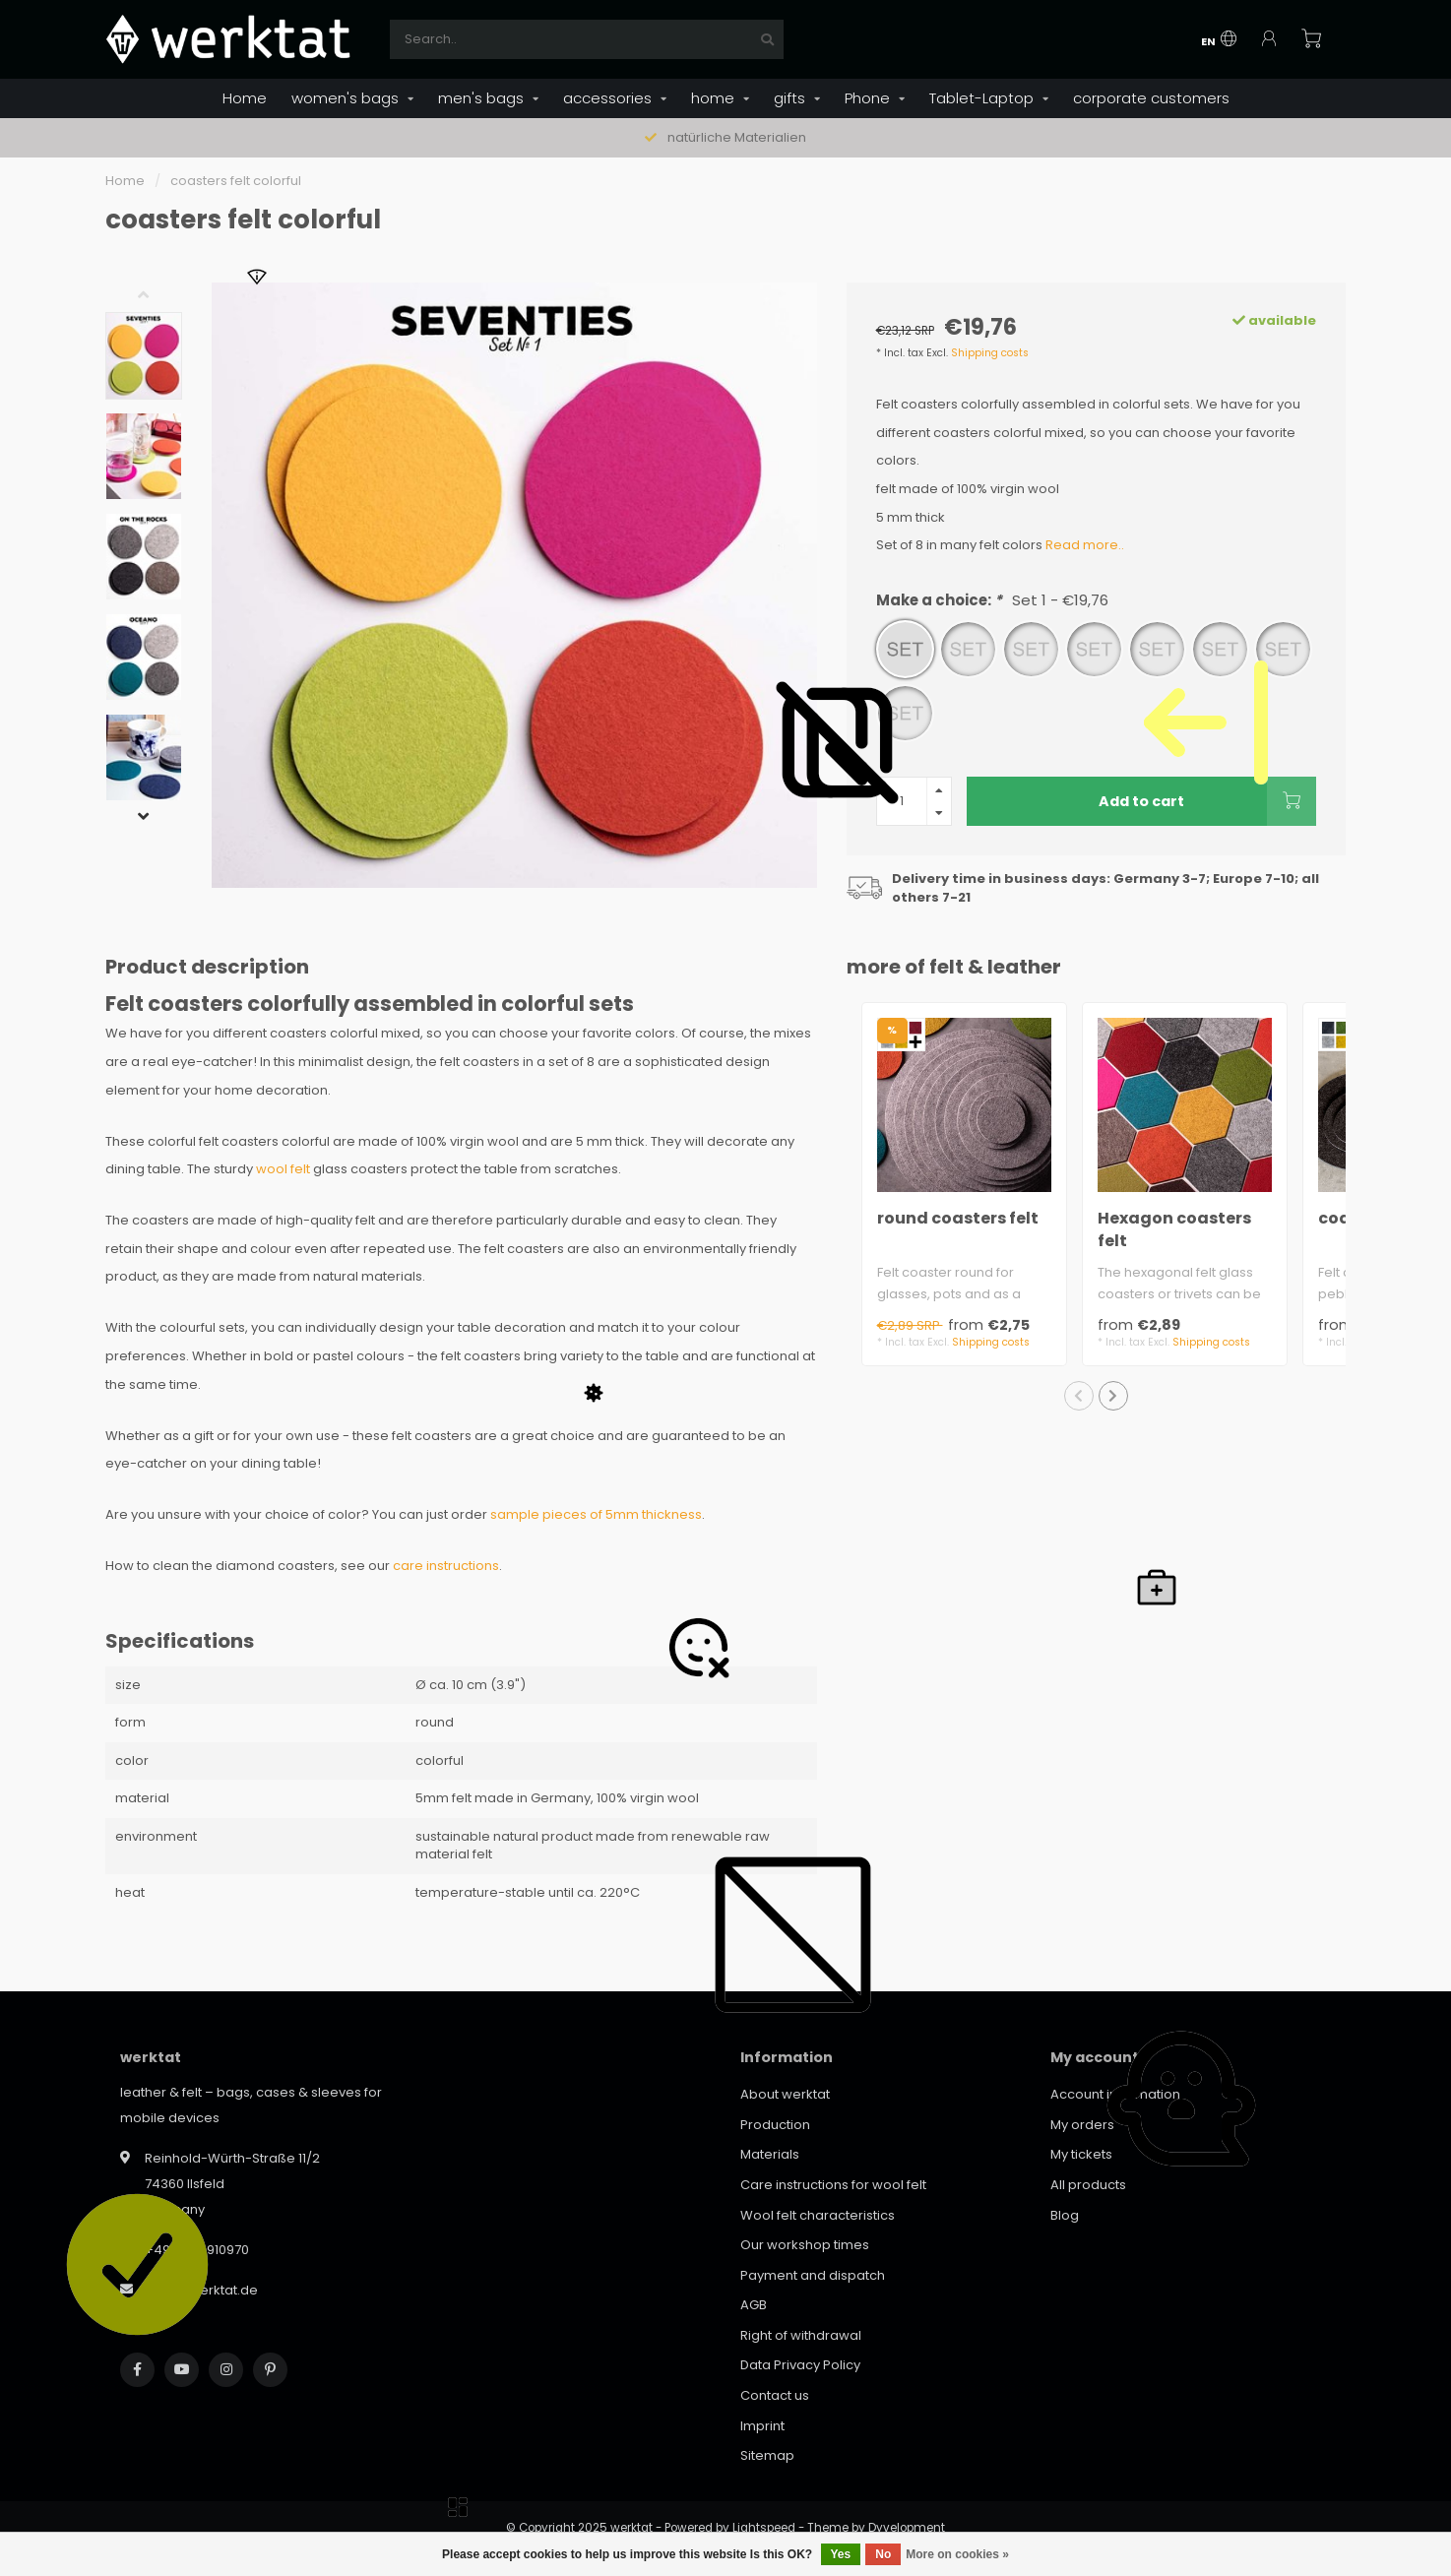 The image size is (1451, 2576). What do you see at coordinates (1206, 723) in the screenshot?
I see `collapse sidebar or panel` at bounding box center [1206, 723].